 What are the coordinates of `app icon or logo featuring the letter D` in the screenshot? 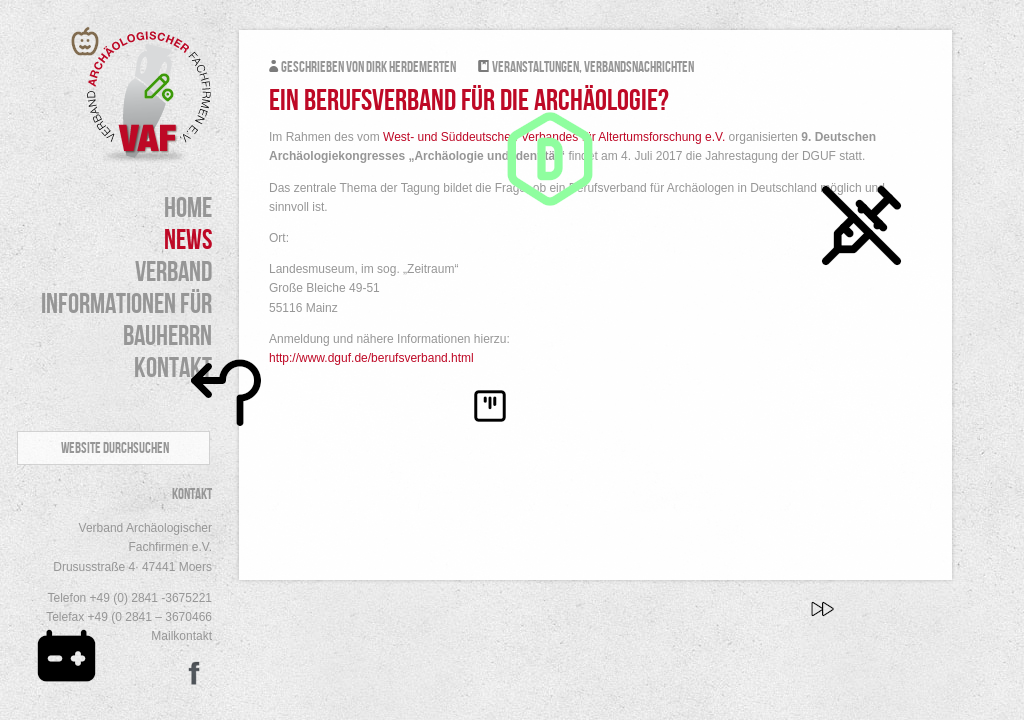 It's located at (550, 159).